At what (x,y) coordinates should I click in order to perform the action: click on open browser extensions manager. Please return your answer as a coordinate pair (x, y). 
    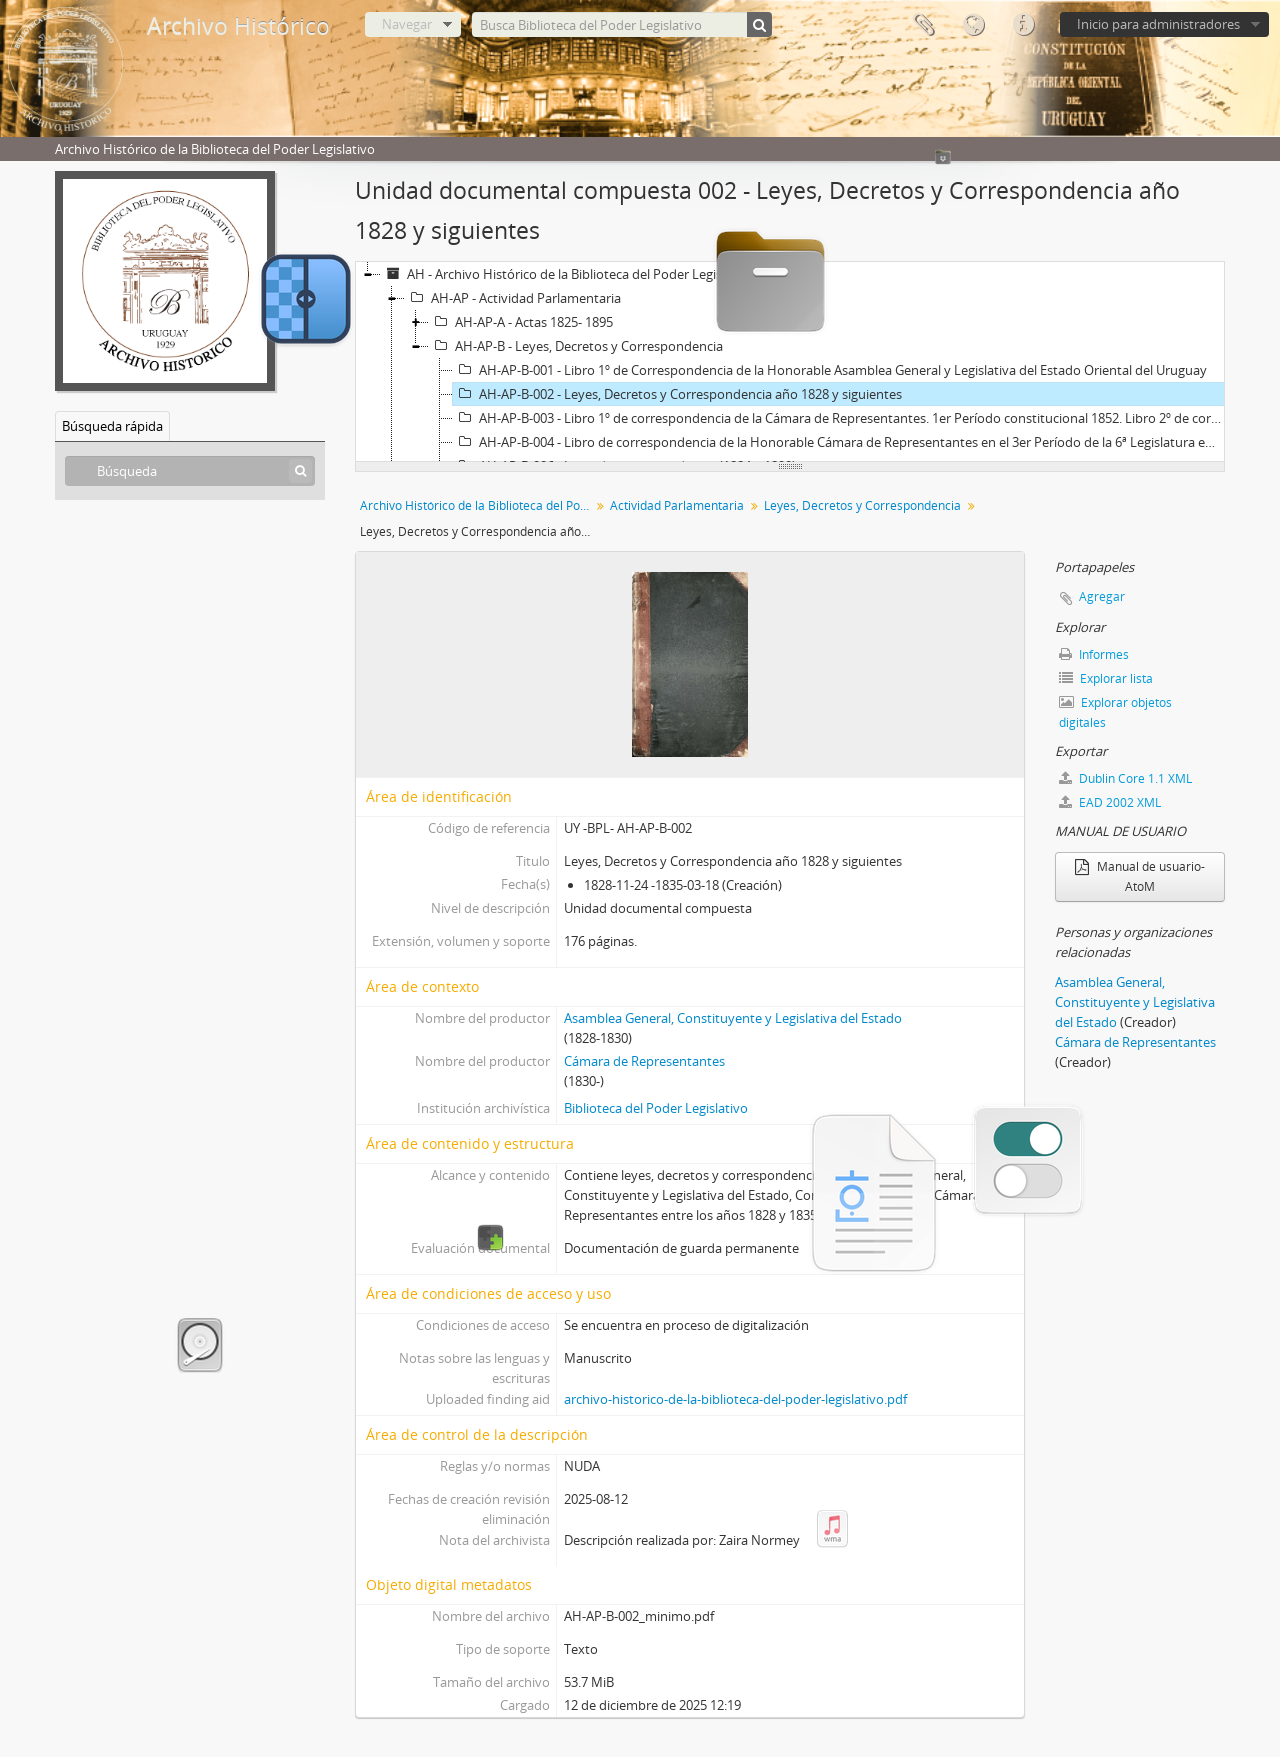
    Looking at the image, I should click on (490, 1237).